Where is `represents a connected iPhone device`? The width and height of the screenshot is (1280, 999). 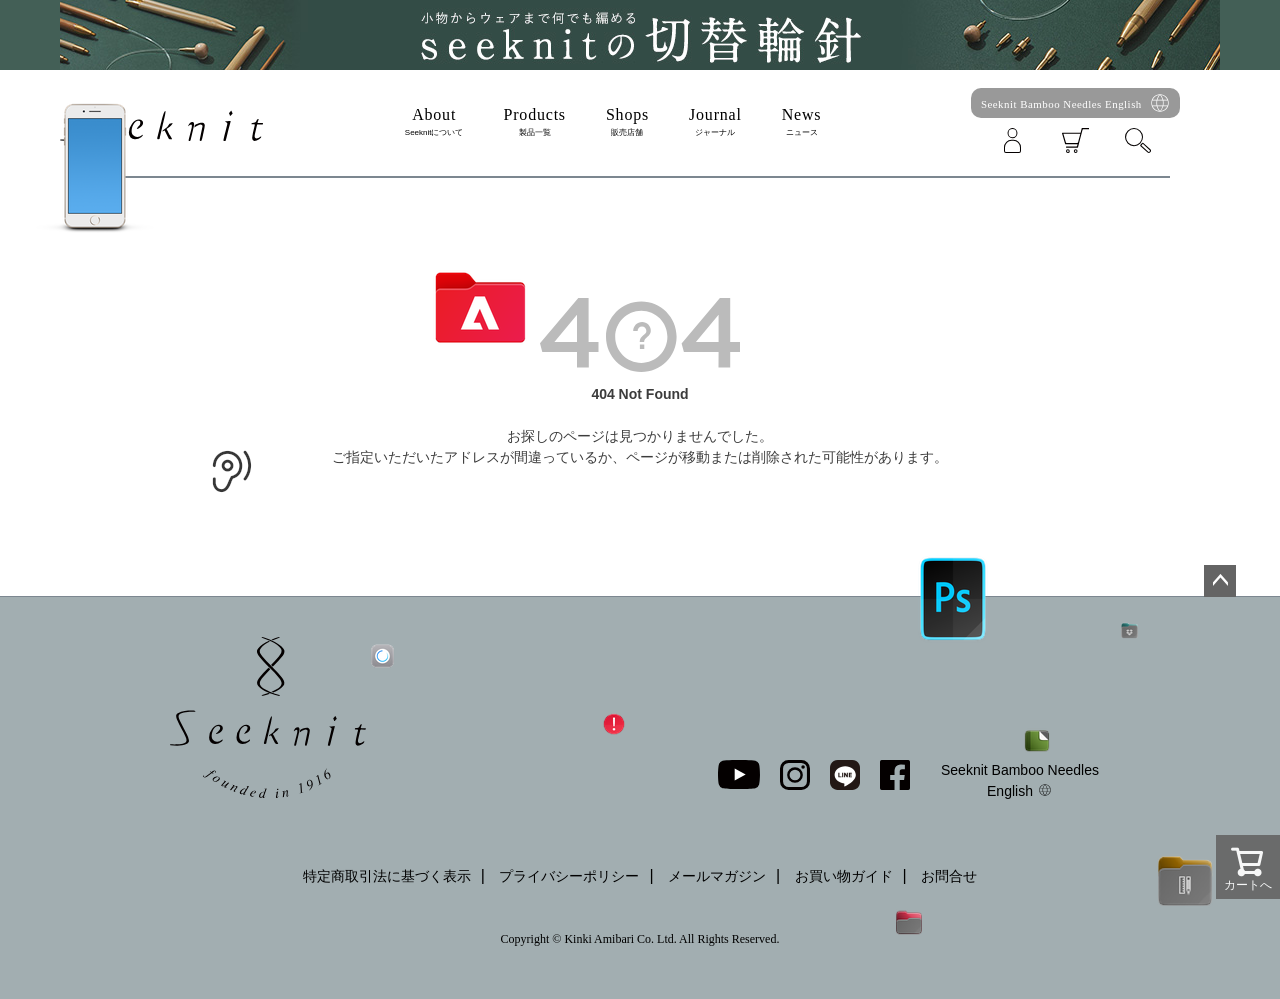
represents a connected iPhone device is located at coordinates (95, 168).